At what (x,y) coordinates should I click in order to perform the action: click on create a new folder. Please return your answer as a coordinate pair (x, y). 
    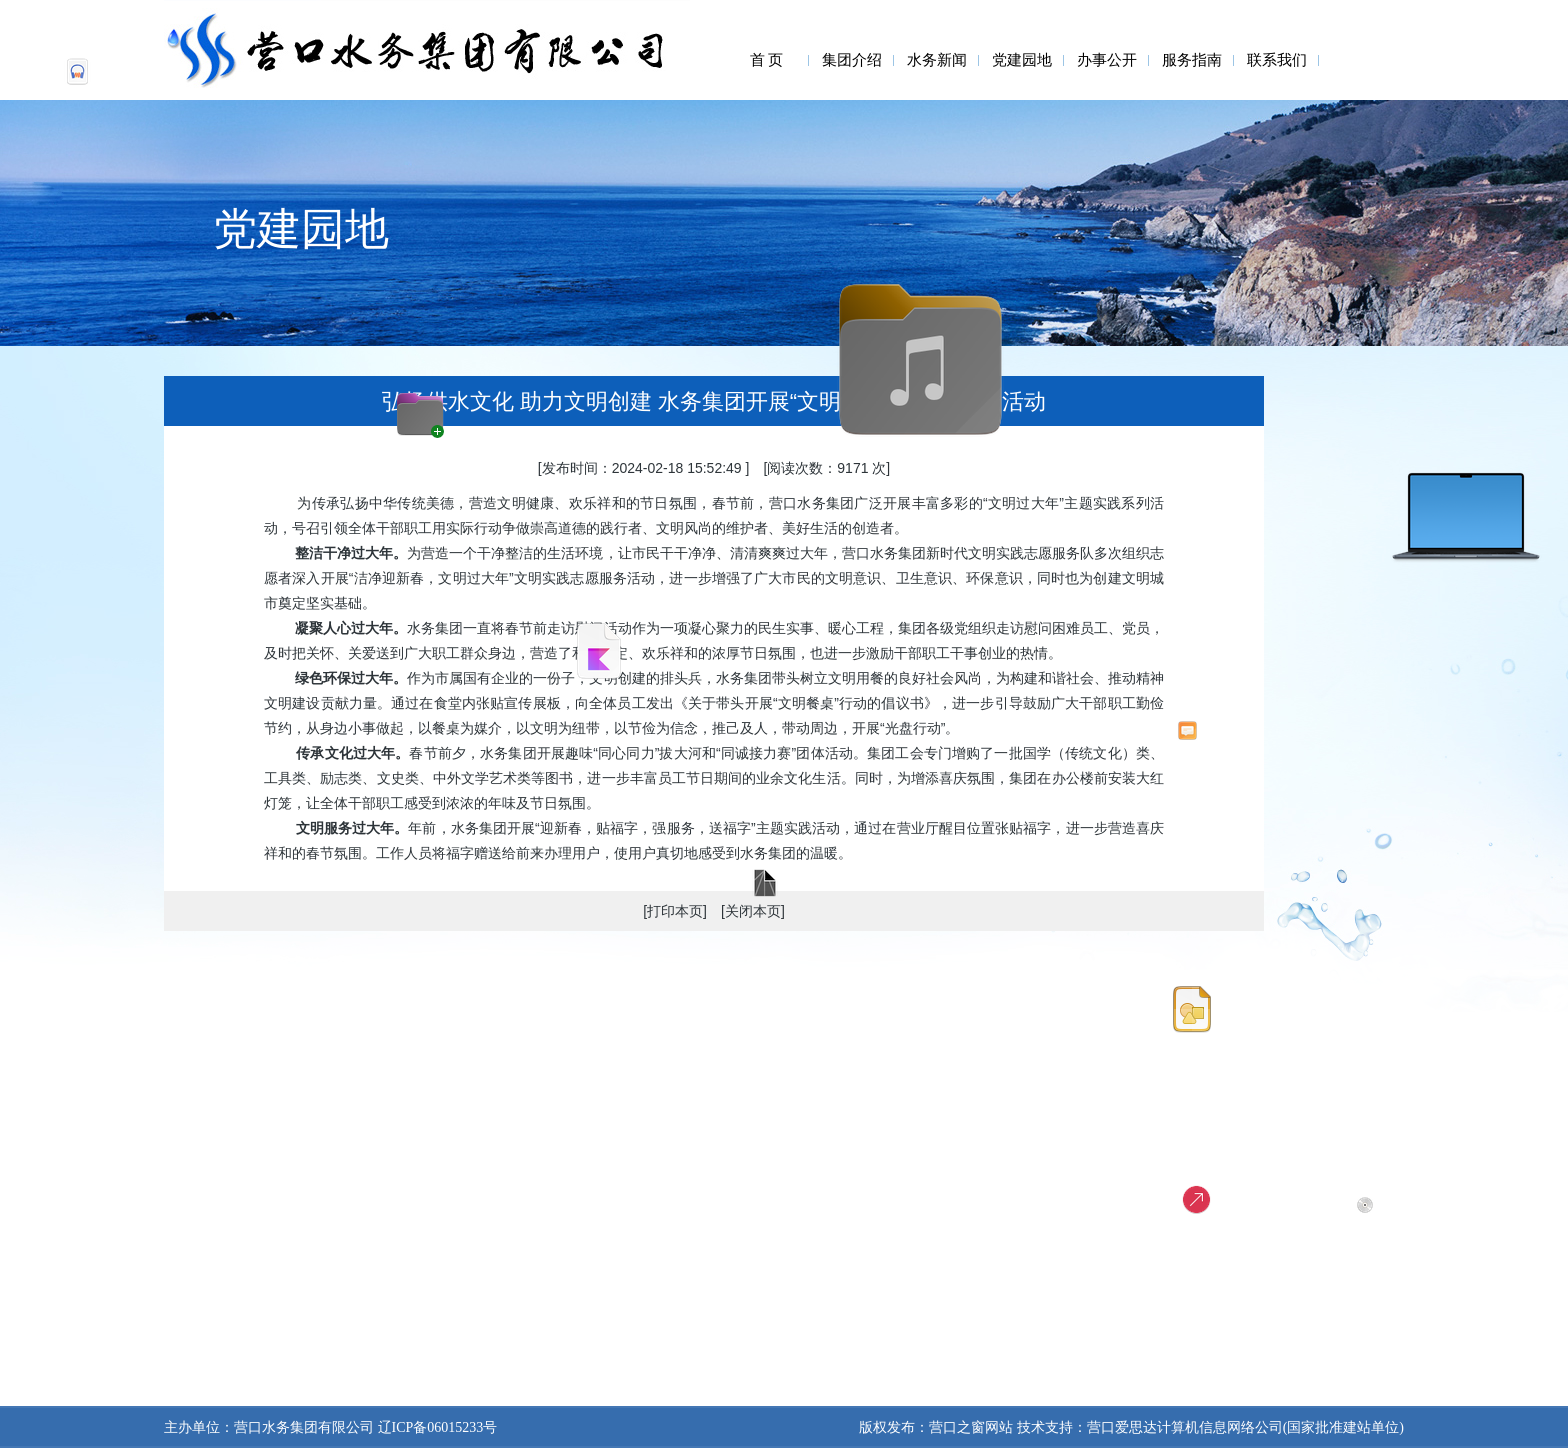
    Looking at the image, I should click on (420, 414).